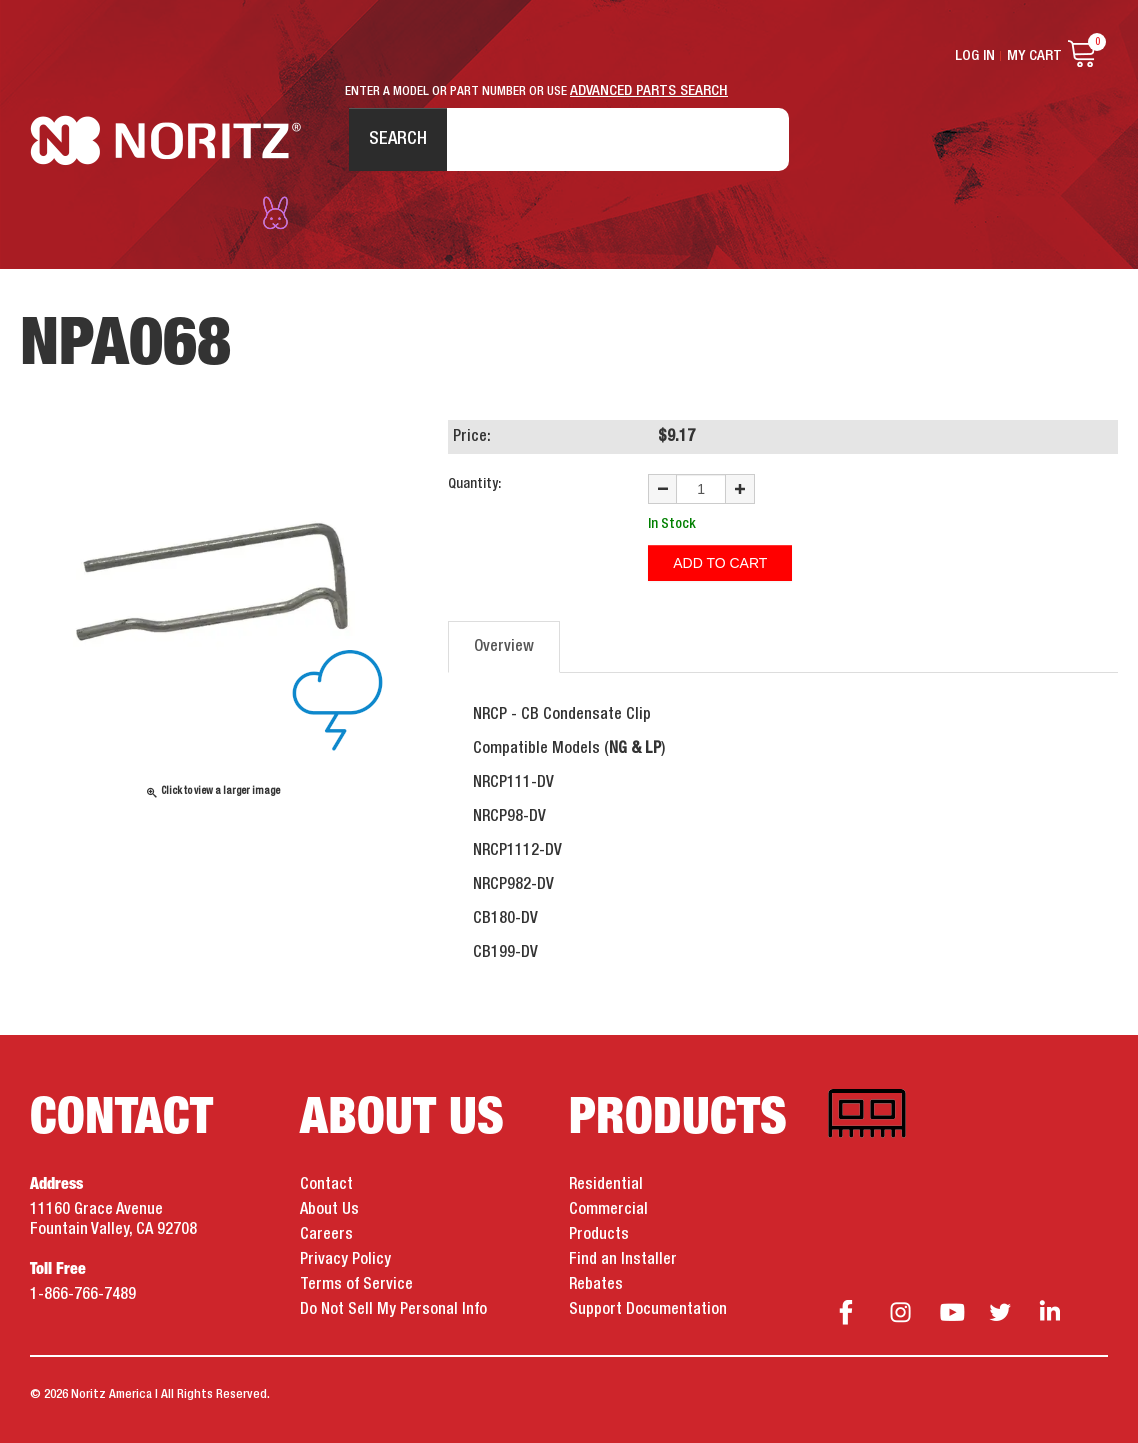 The height and width of the screenshot is (1443, 1138). Describe the element at coordinates (867, 1112) in the screenshot. I see `view device memory or RAM usage` at that location.